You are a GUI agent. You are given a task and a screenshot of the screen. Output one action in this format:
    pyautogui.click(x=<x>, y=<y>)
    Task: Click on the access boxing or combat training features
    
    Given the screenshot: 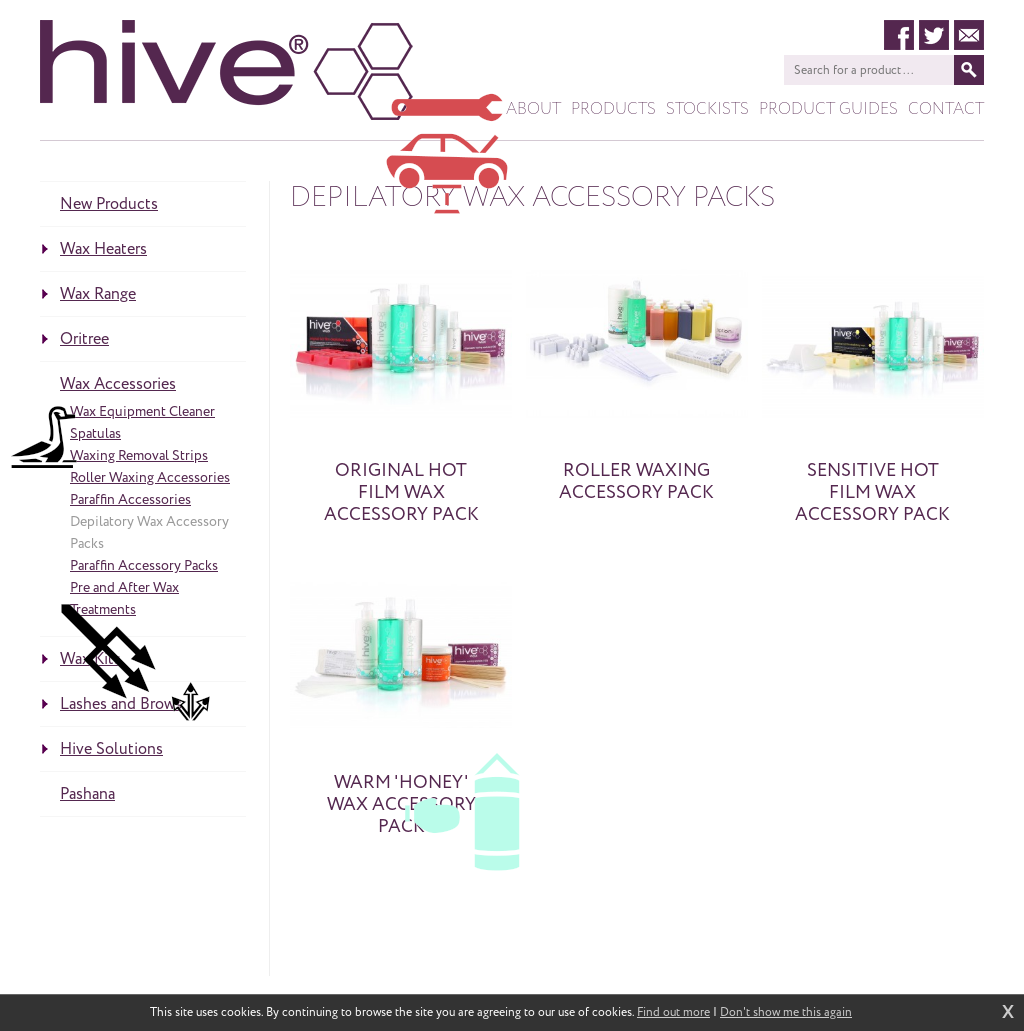 What is the action you would take?
    pyautogui.click(x=464, y=813)
    